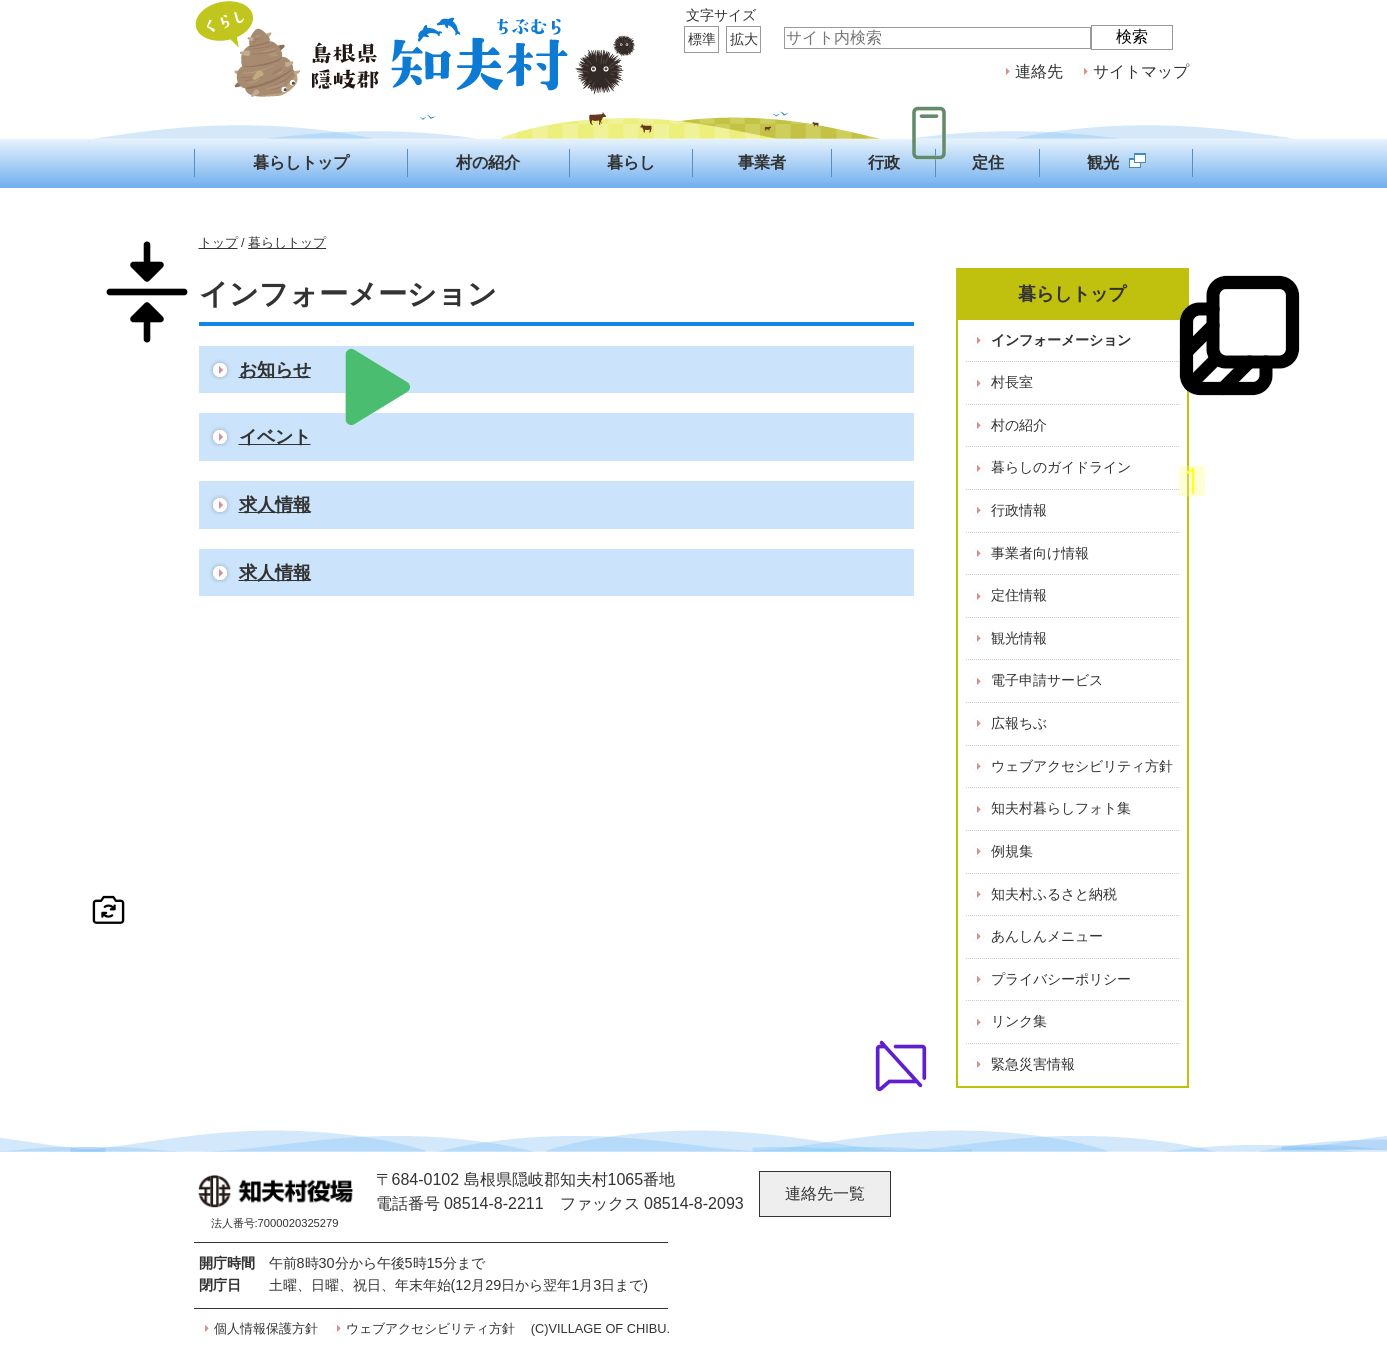 This screenshot has height=1348, width=1387. What do you see at coordinates (147, 292) in the screenshot?
I see `collapse content vertically` at bounding box center [147, 292].